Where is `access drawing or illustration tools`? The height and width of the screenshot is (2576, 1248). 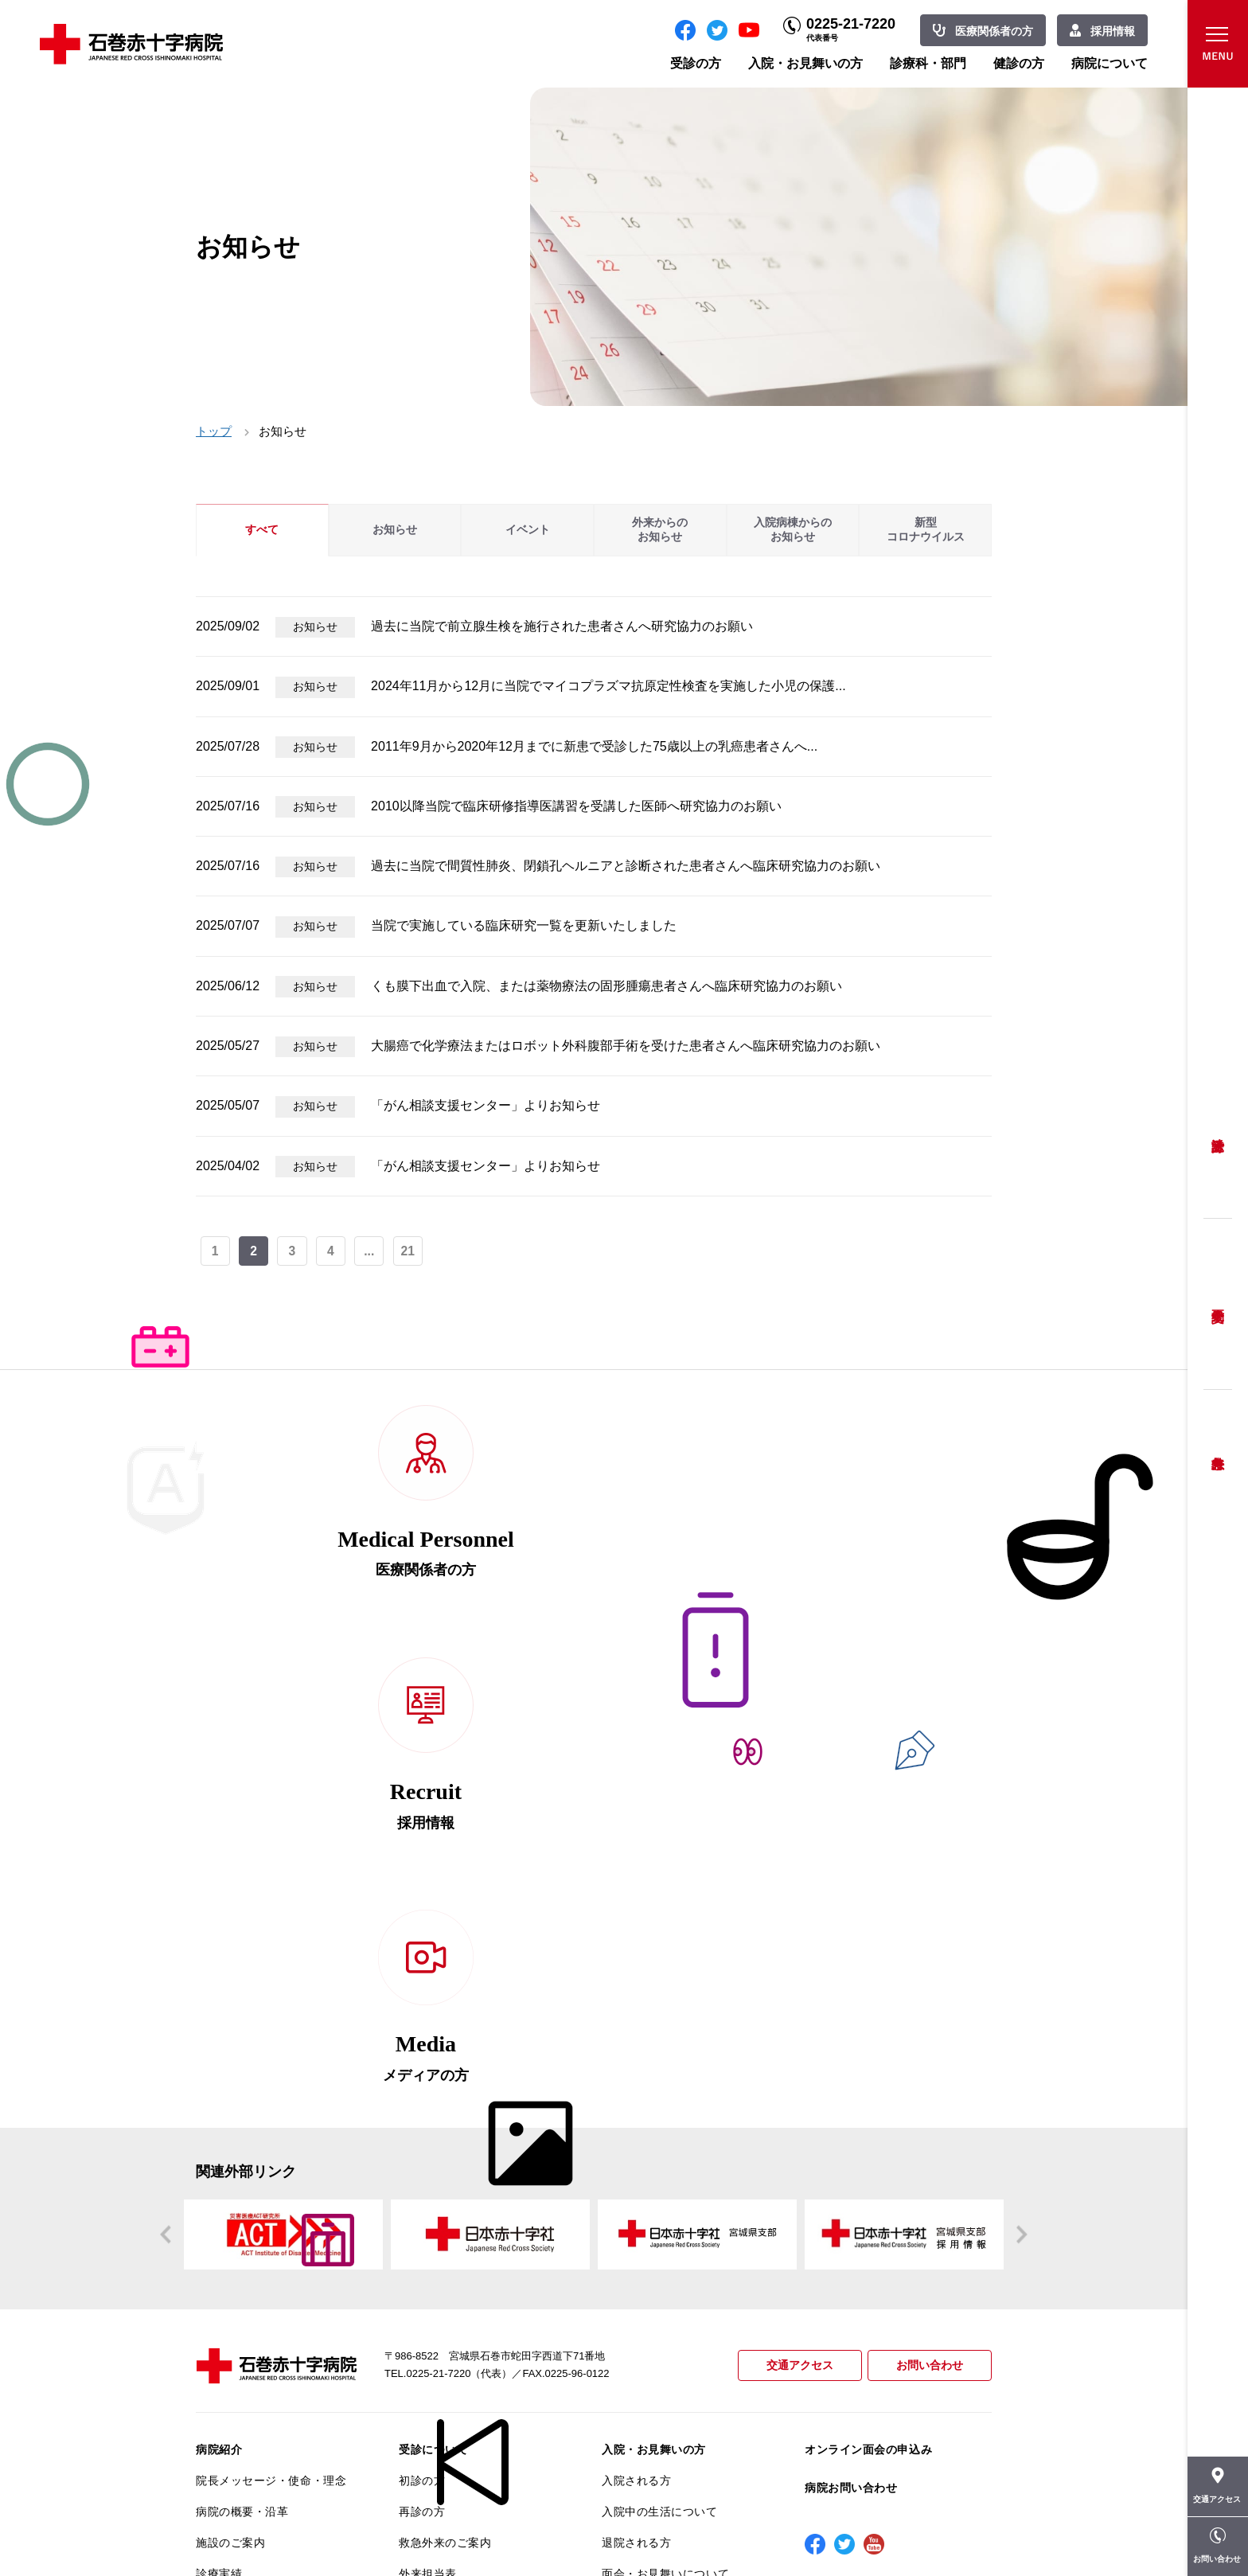 access drawing or illustration tools is located at coordinates (912, 1752).